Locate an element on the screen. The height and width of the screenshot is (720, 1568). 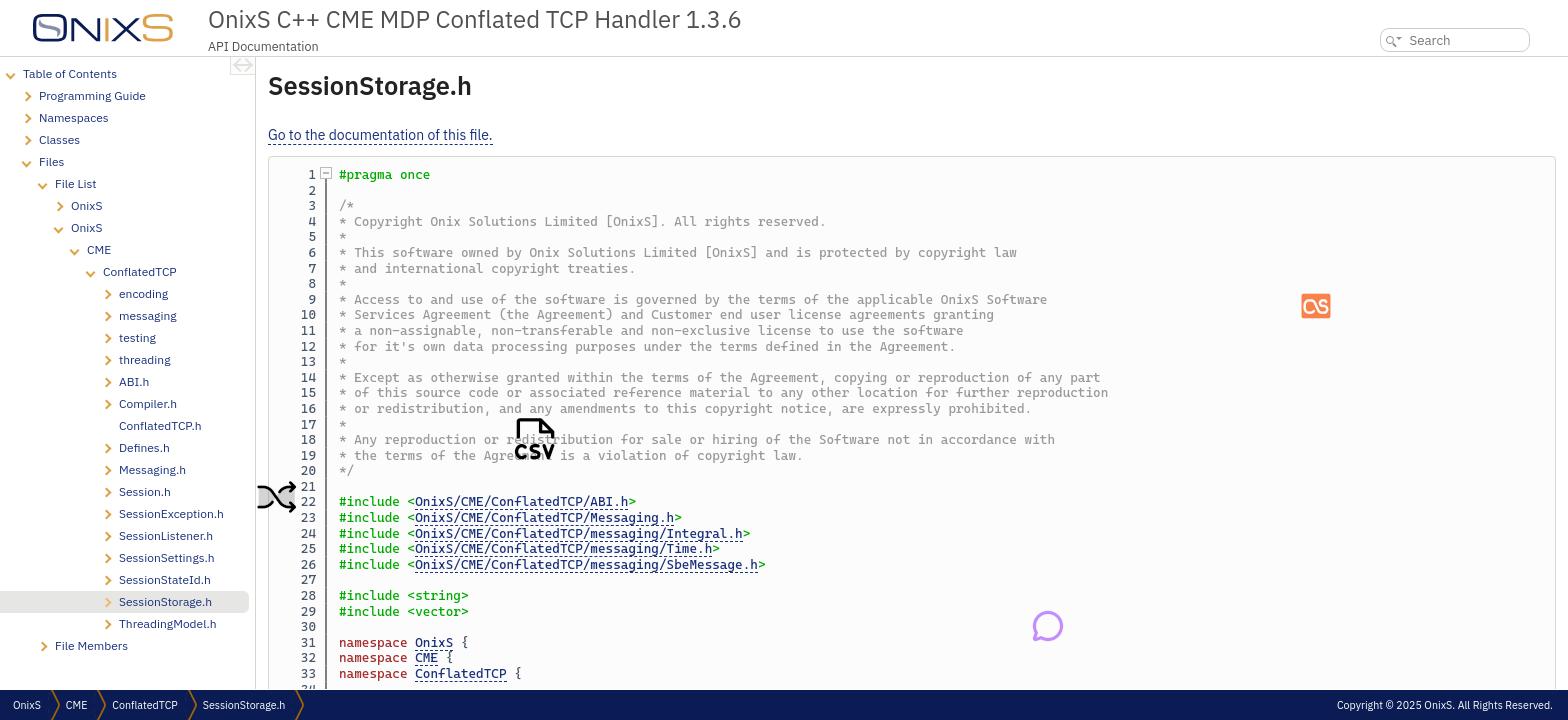
shuffle playlist or queue order is located at coordinates (276, 497).